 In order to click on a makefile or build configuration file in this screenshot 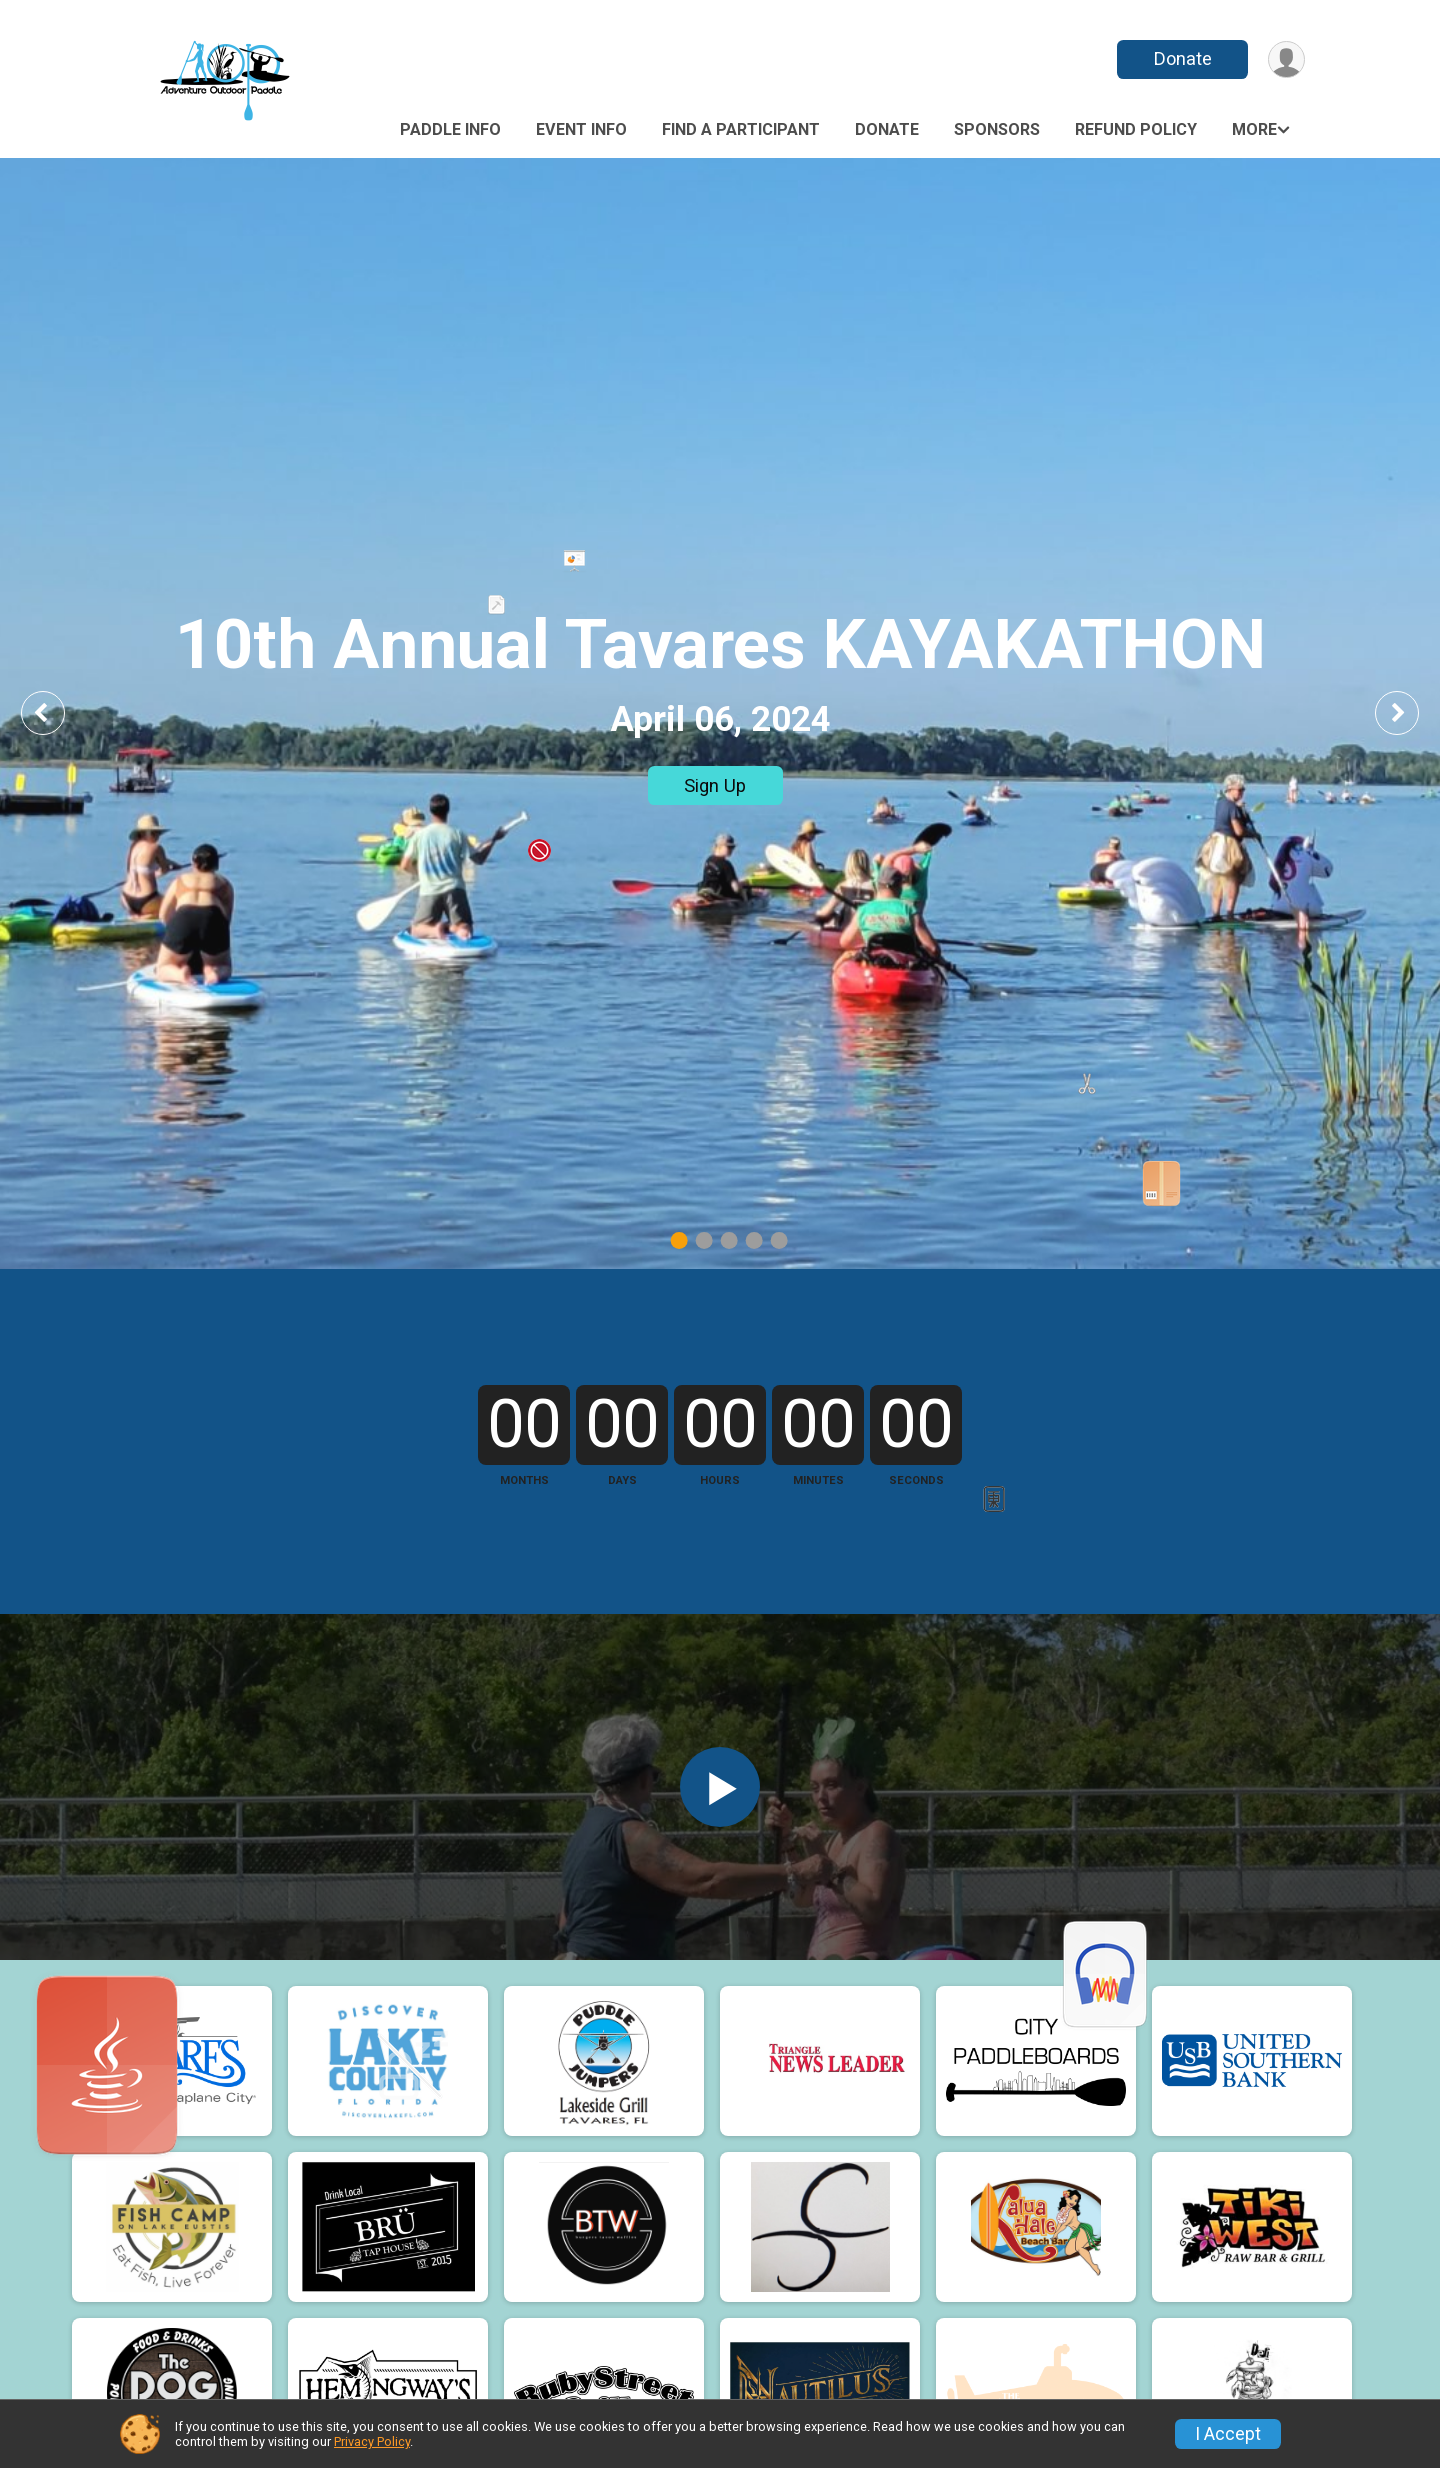, I will do `click(496, 604)`.